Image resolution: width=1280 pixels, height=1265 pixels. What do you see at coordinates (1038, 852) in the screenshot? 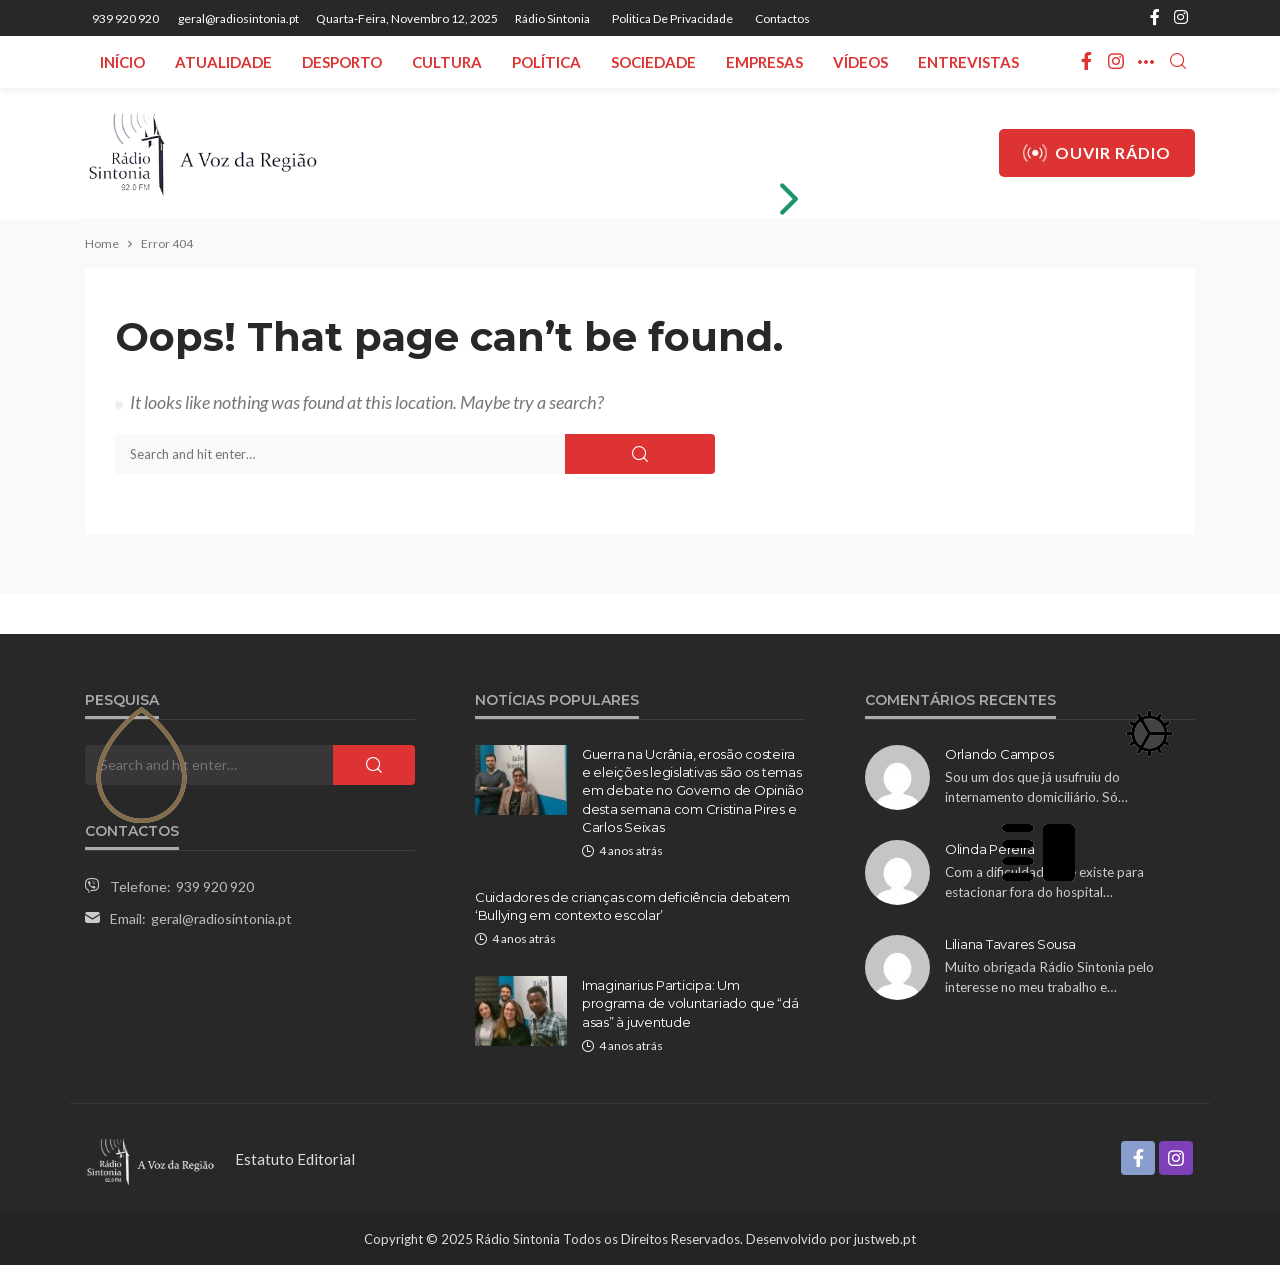
I see `toggle vertical split view layout` at bounding box center [1038, 852].